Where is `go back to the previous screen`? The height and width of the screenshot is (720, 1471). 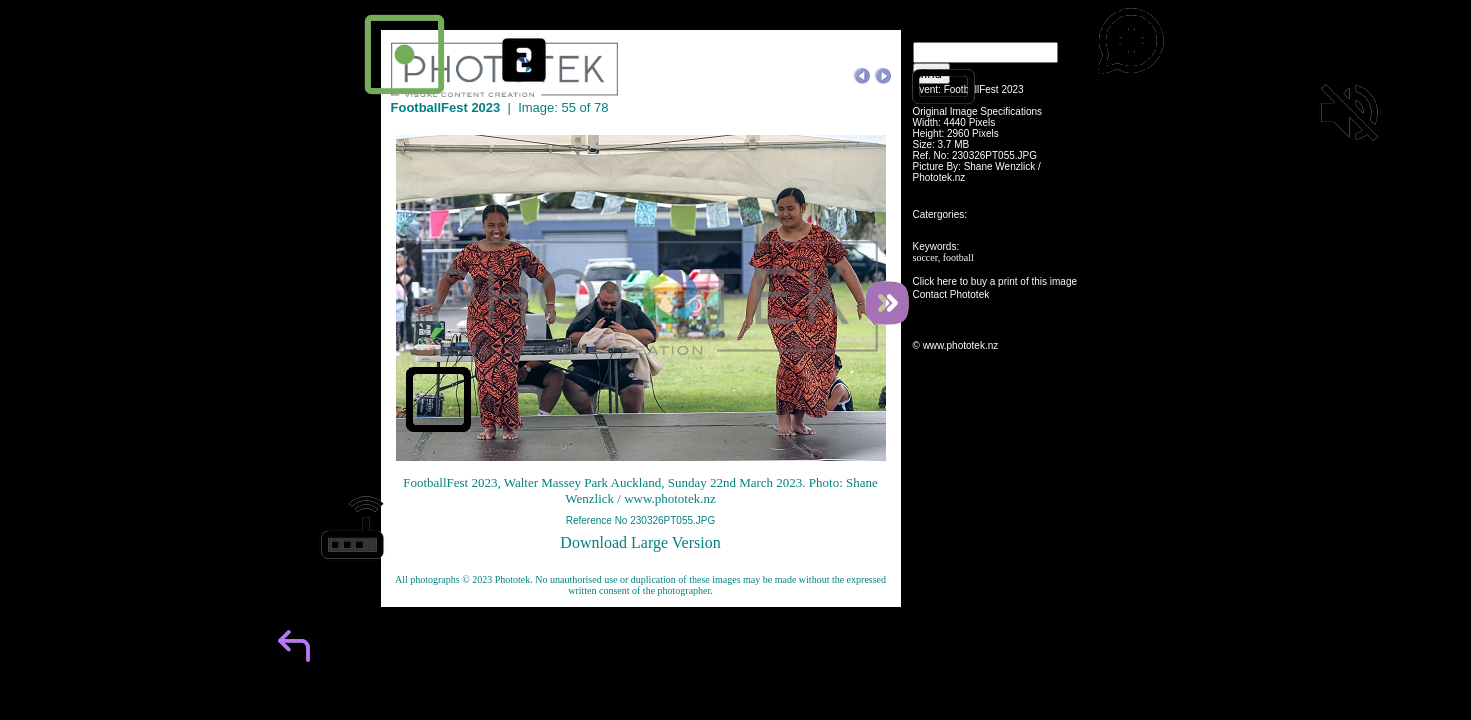 go back to the previous screen is located at coordinates (294, 646).